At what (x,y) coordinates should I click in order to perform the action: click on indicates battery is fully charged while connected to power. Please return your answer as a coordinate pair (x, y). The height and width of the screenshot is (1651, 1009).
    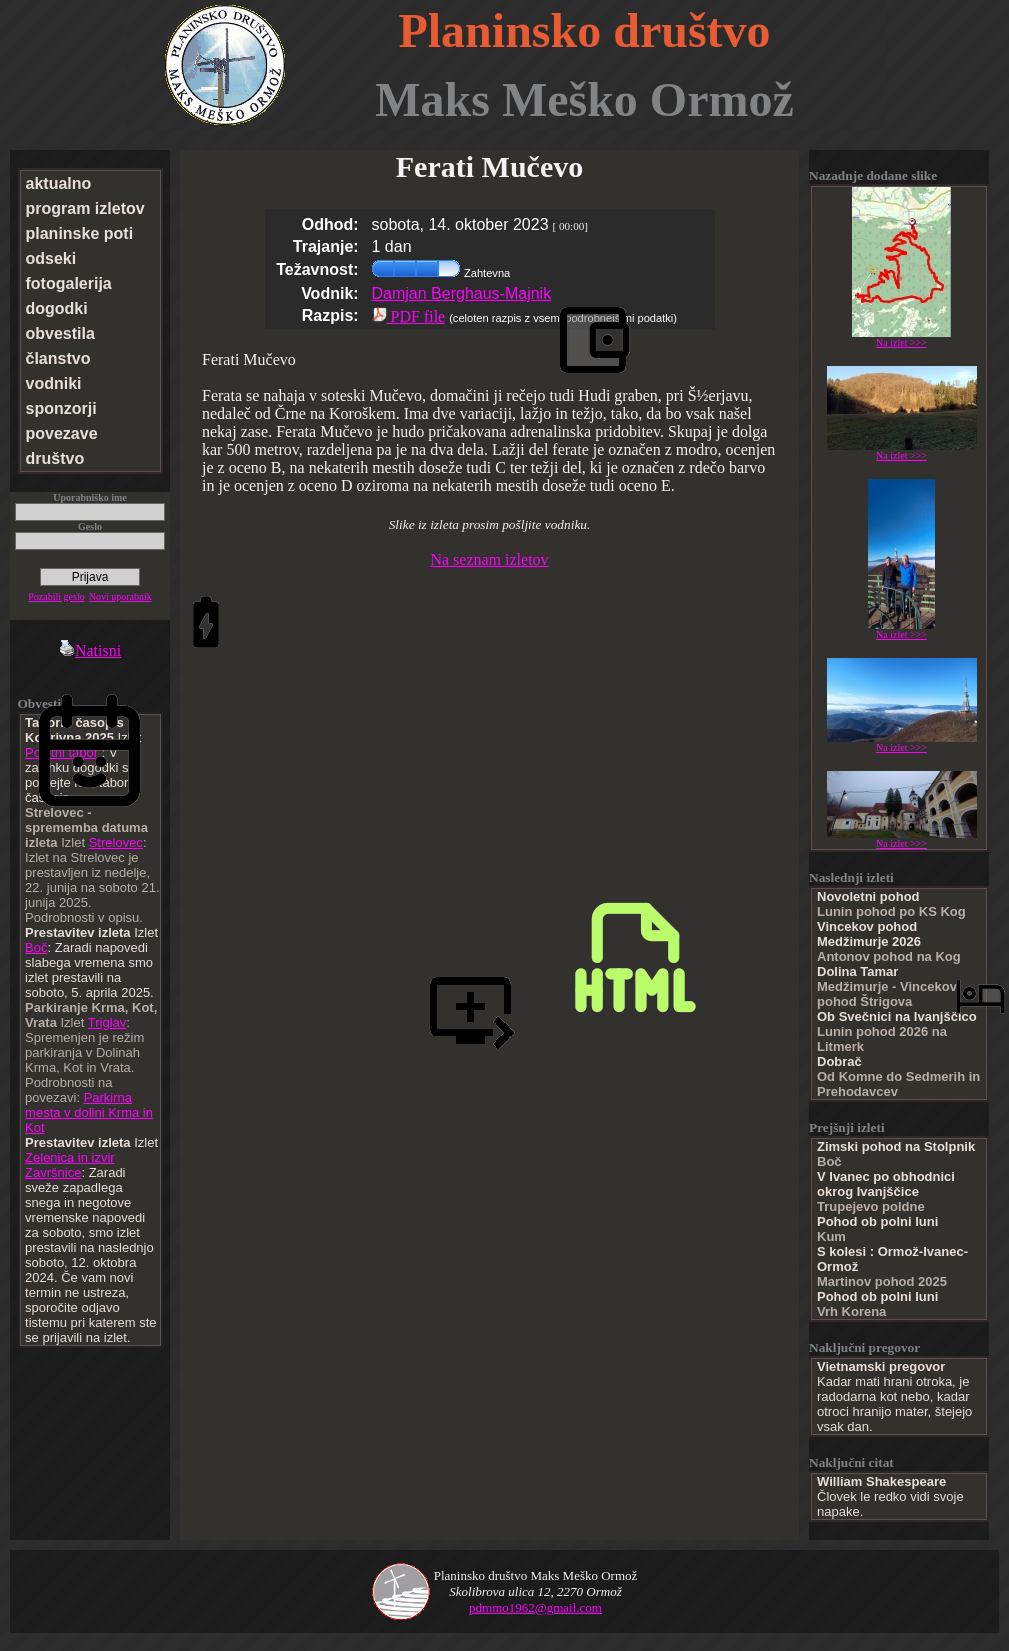
    Looking at the image, I should click on (206, 622).